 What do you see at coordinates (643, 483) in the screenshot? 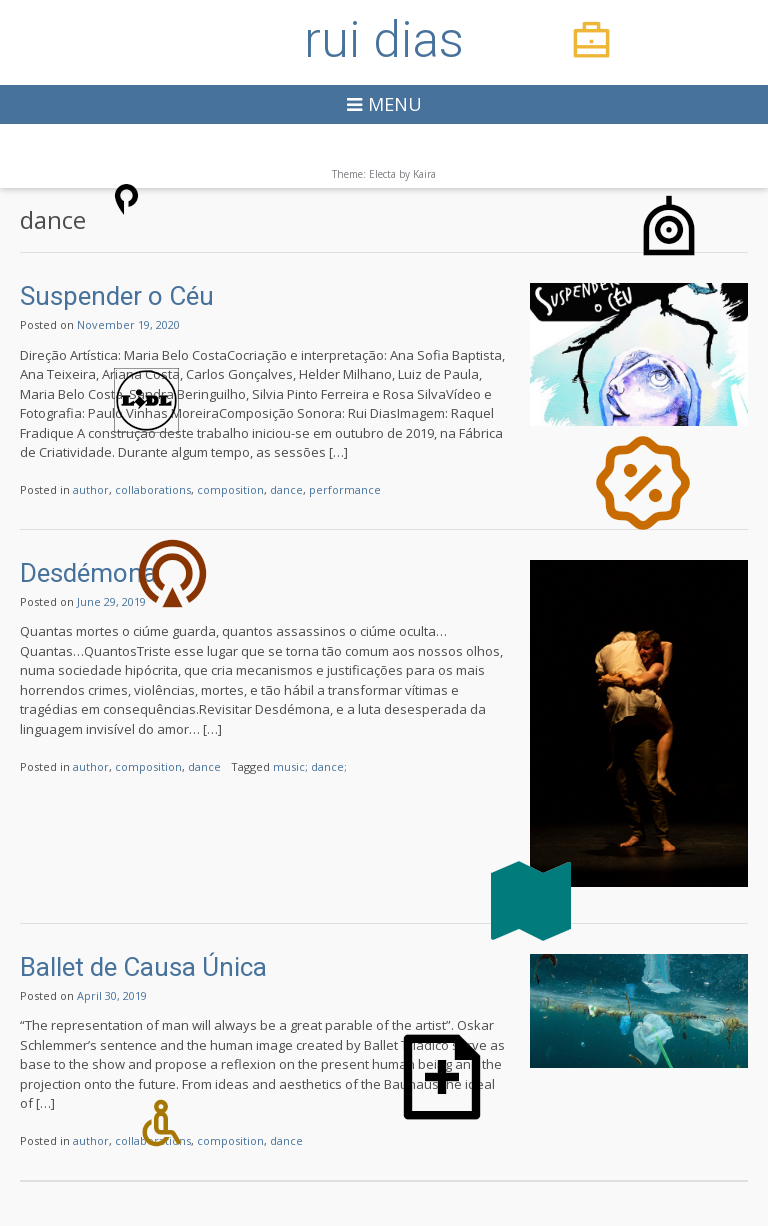
I see `view available discounts or promotions` at bounding box center [643, 483].